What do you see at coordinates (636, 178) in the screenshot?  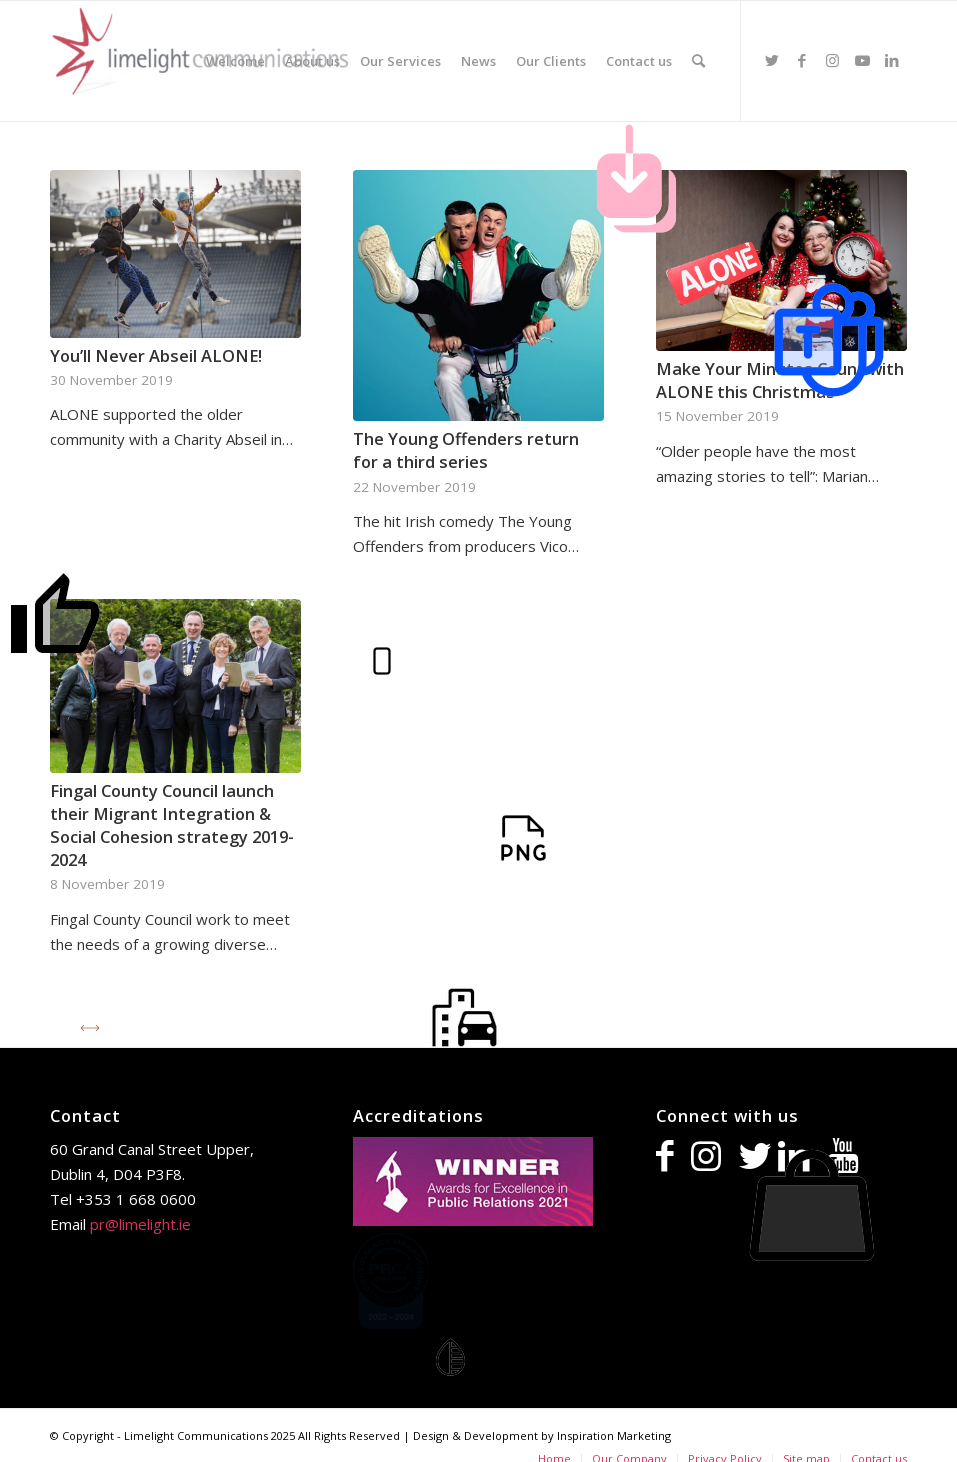 I see `download multiple files` at bounding box center [636, 178].